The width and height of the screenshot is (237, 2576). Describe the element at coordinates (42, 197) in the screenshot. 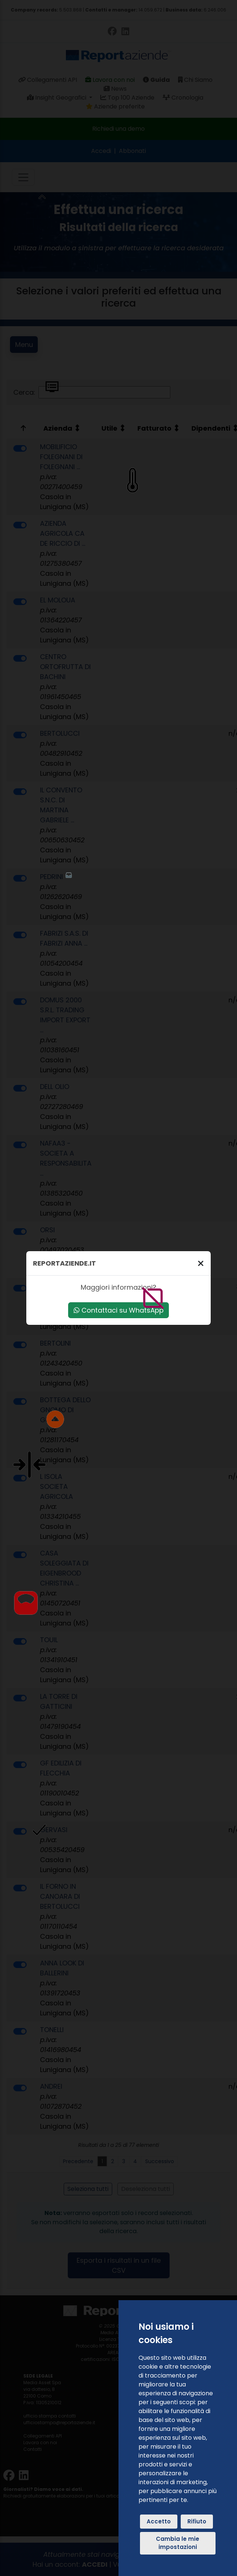

I see `collapse an expanded section` at that location.